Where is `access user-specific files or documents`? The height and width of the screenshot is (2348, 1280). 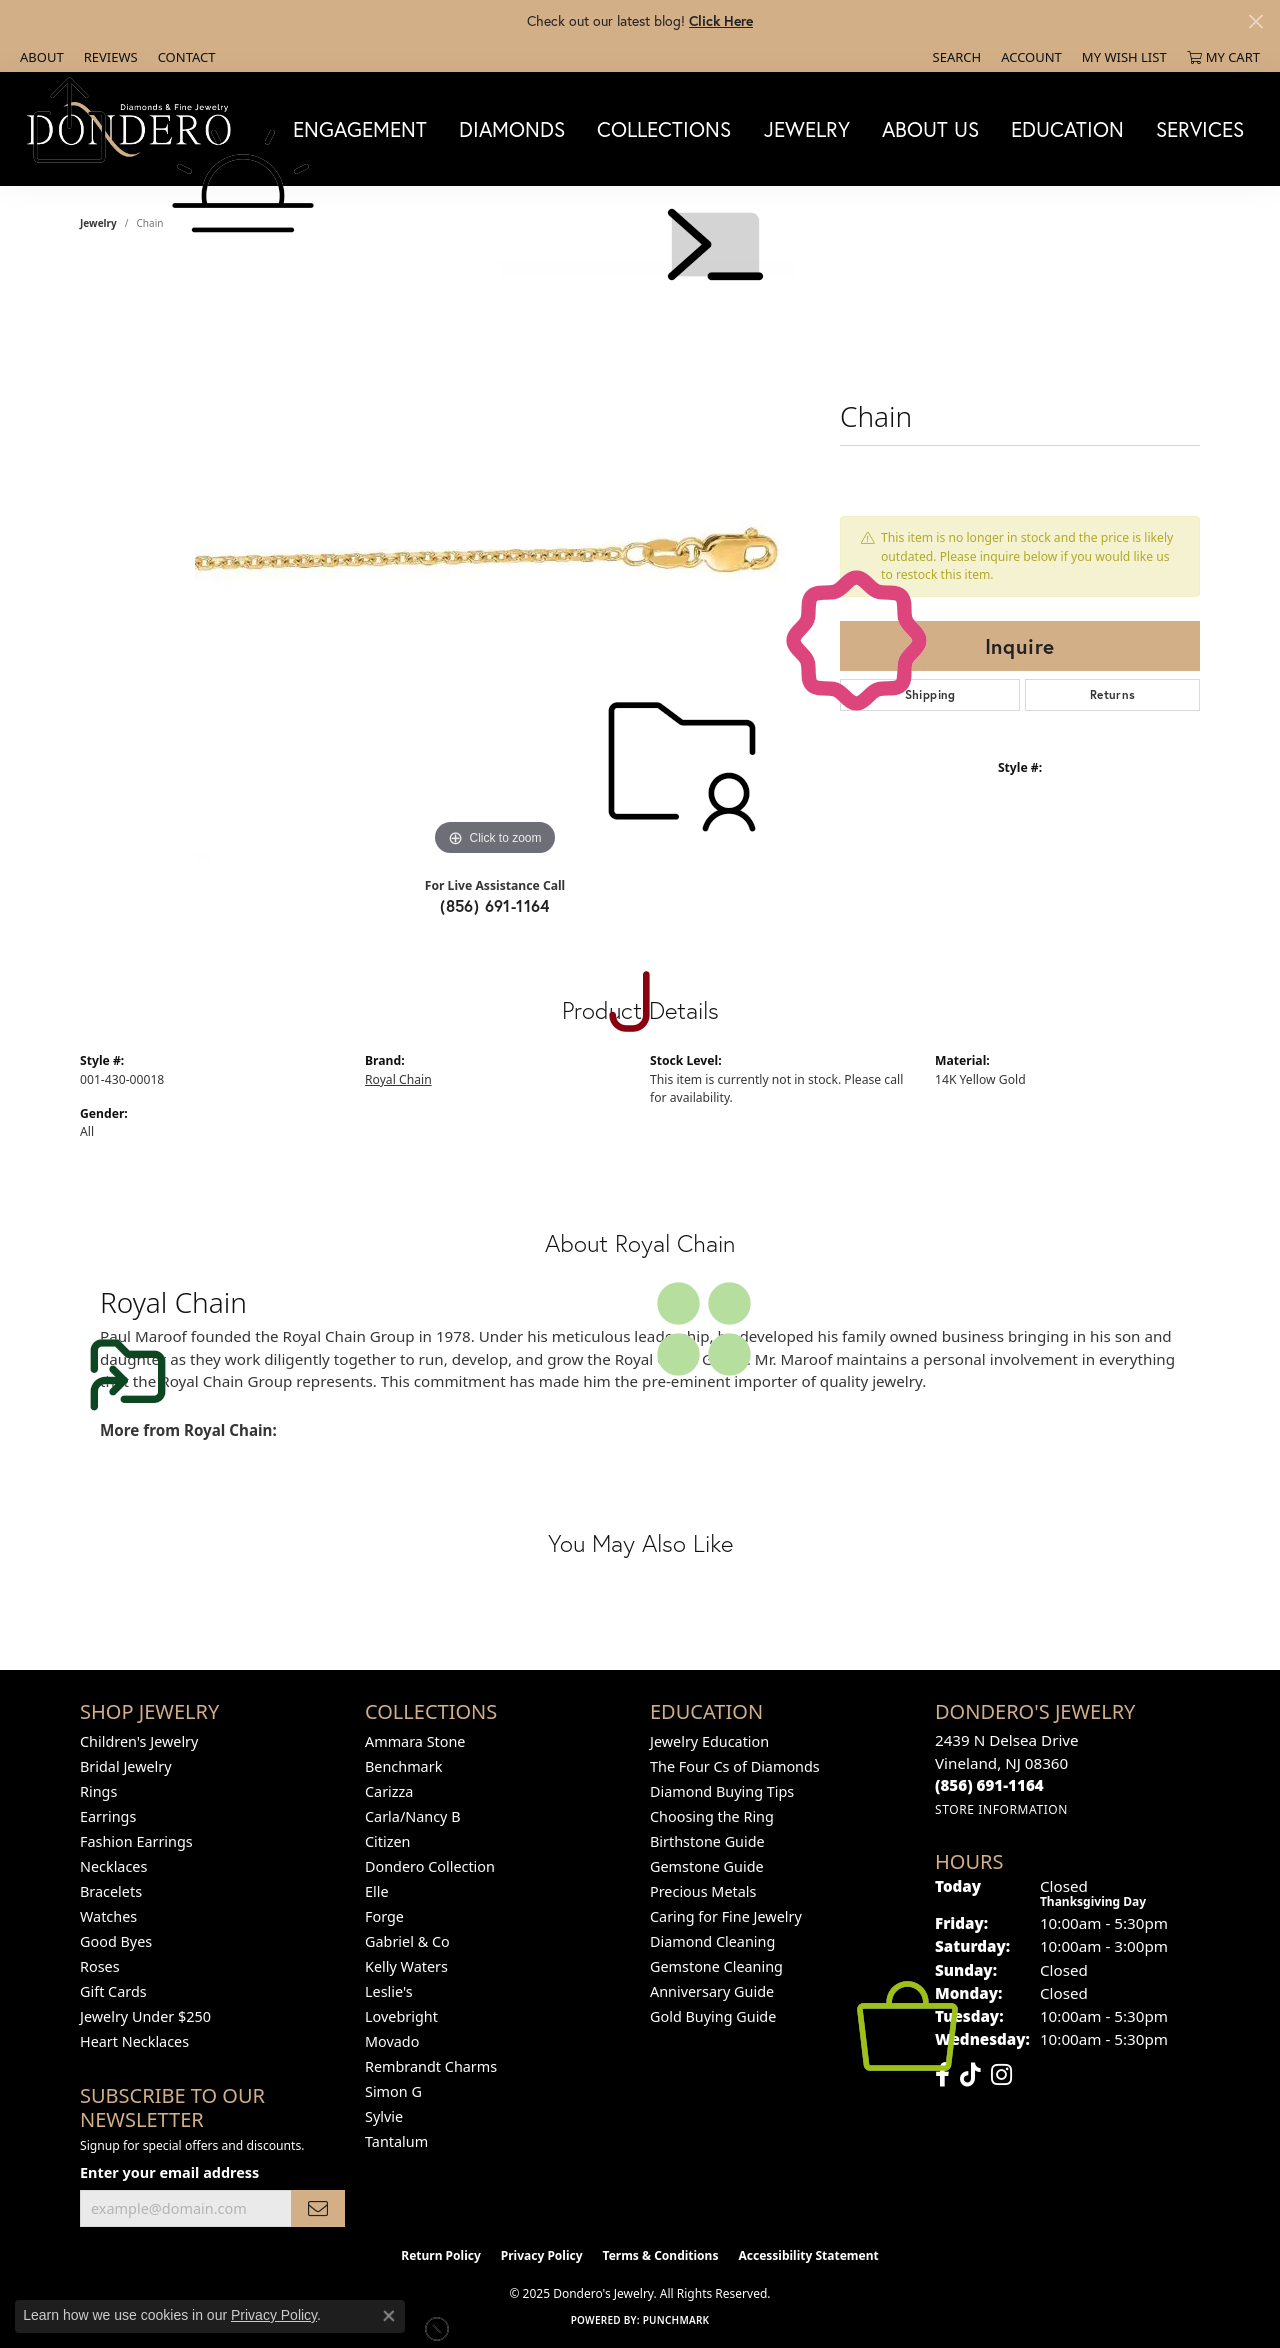
access user-specific files or documents is located at coordinates (682, 758).